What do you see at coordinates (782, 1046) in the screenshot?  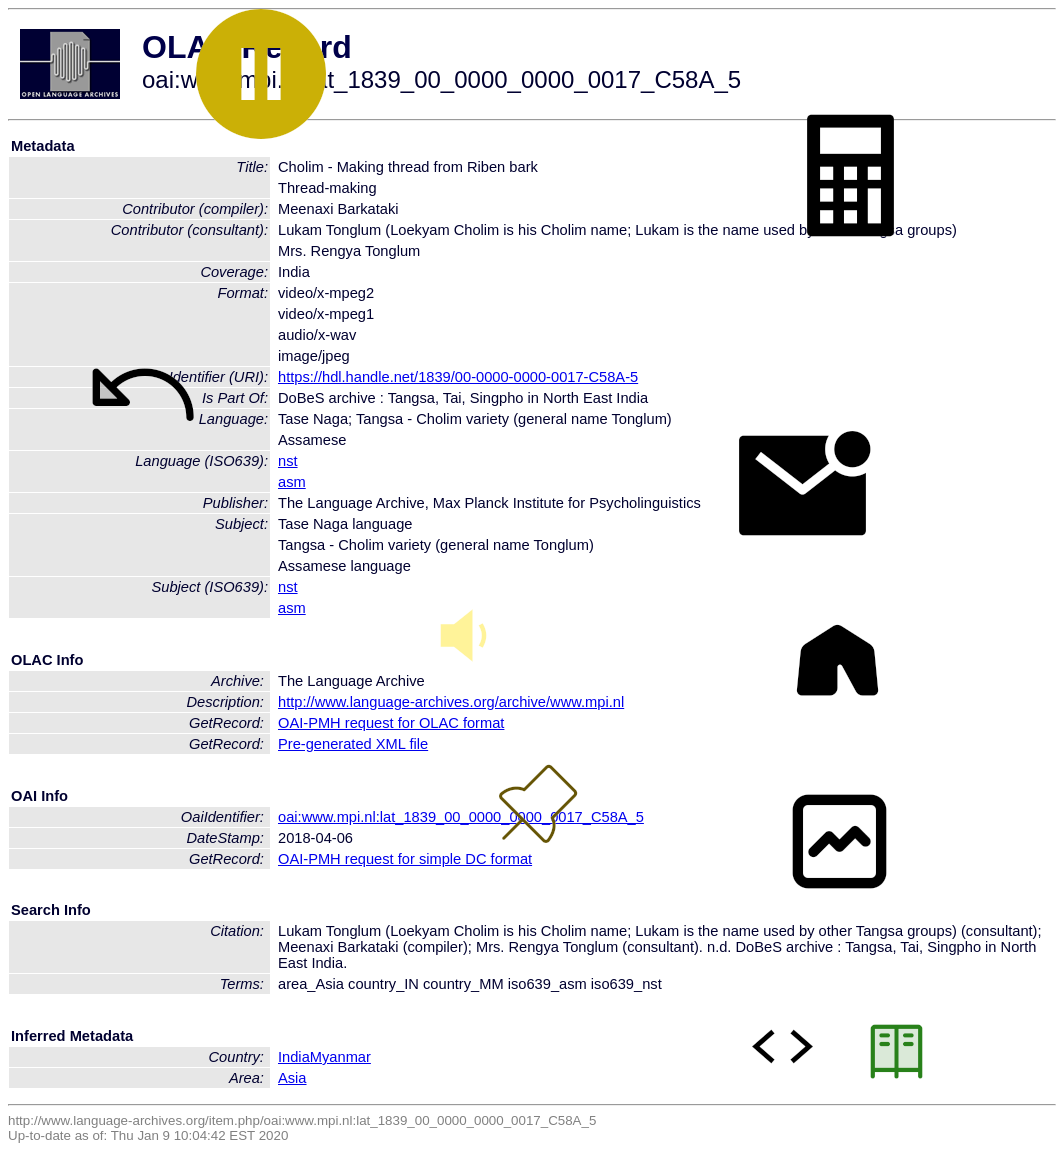 I see `view or edit source code` at bounding box center [782, 1046].